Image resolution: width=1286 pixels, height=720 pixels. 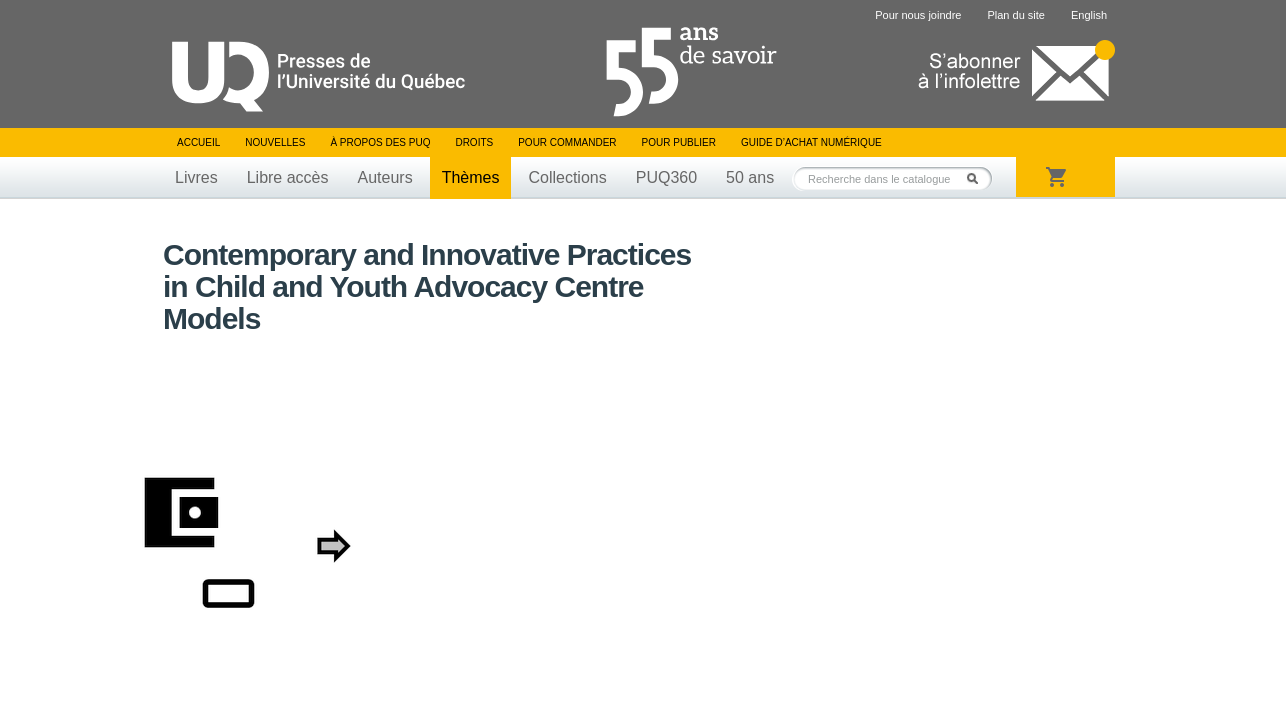 What do you see at coordinates (179, 512) in the screenshot?
I see `access your digital wallet` at bounding box center [179, 512].